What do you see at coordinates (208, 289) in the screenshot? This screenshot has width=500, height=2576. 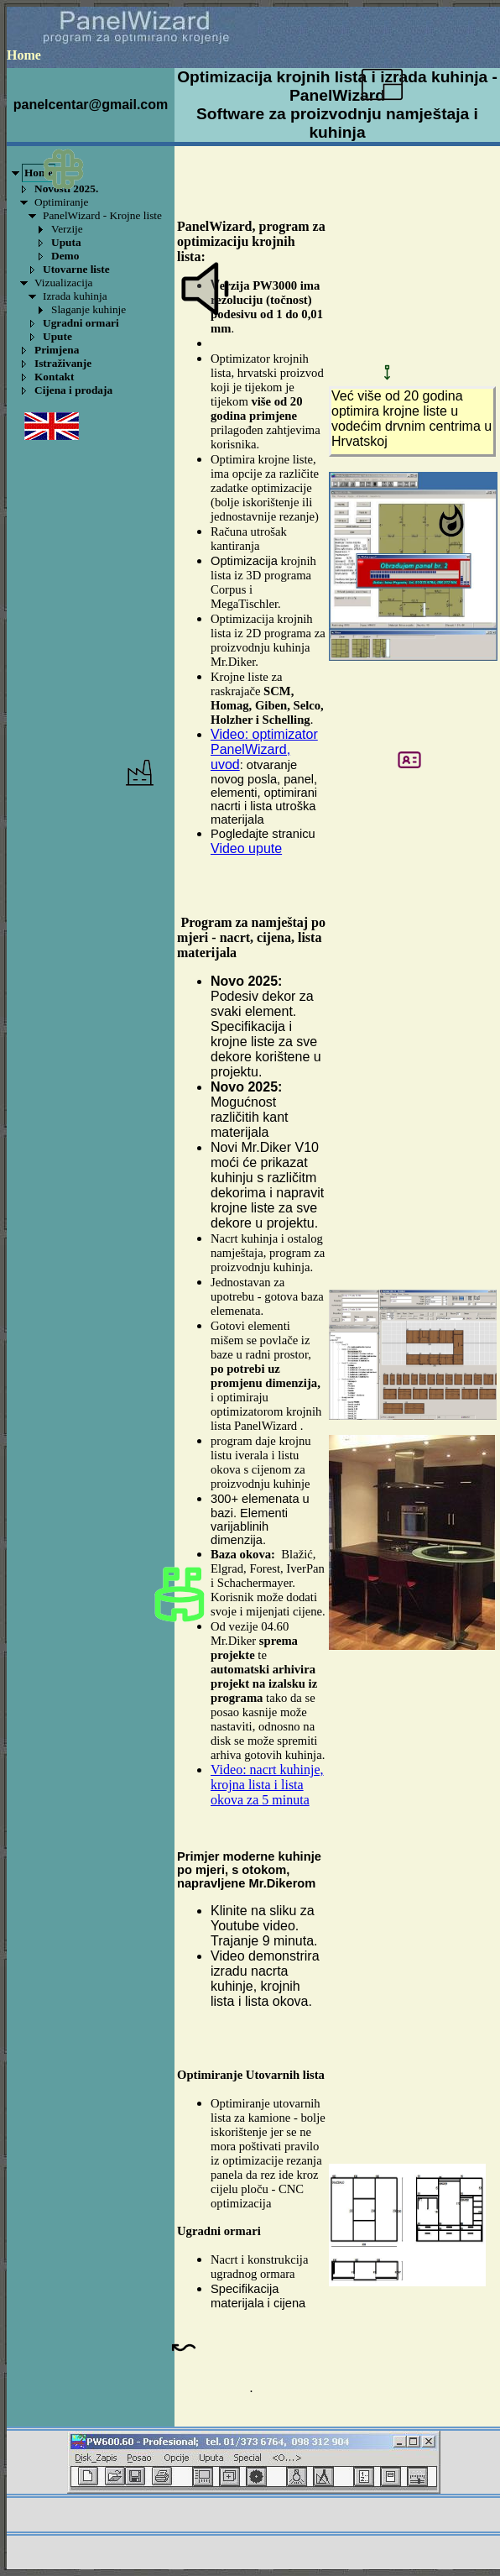 I see `audio playing at low volume` at bounding box center [208, 289].